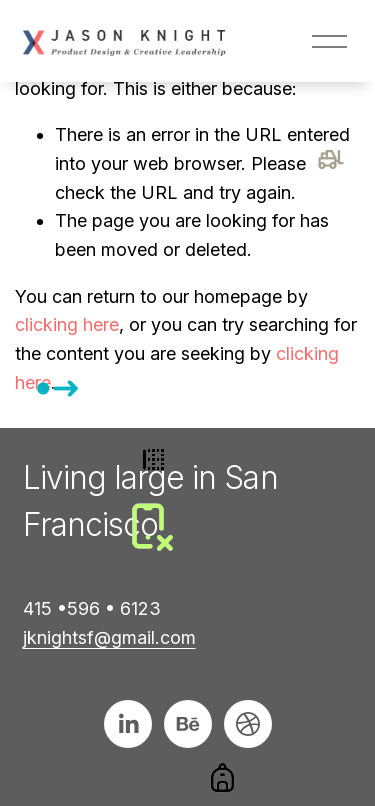  I want to click on apply border to left edge of cell or element, so click(153, 459).